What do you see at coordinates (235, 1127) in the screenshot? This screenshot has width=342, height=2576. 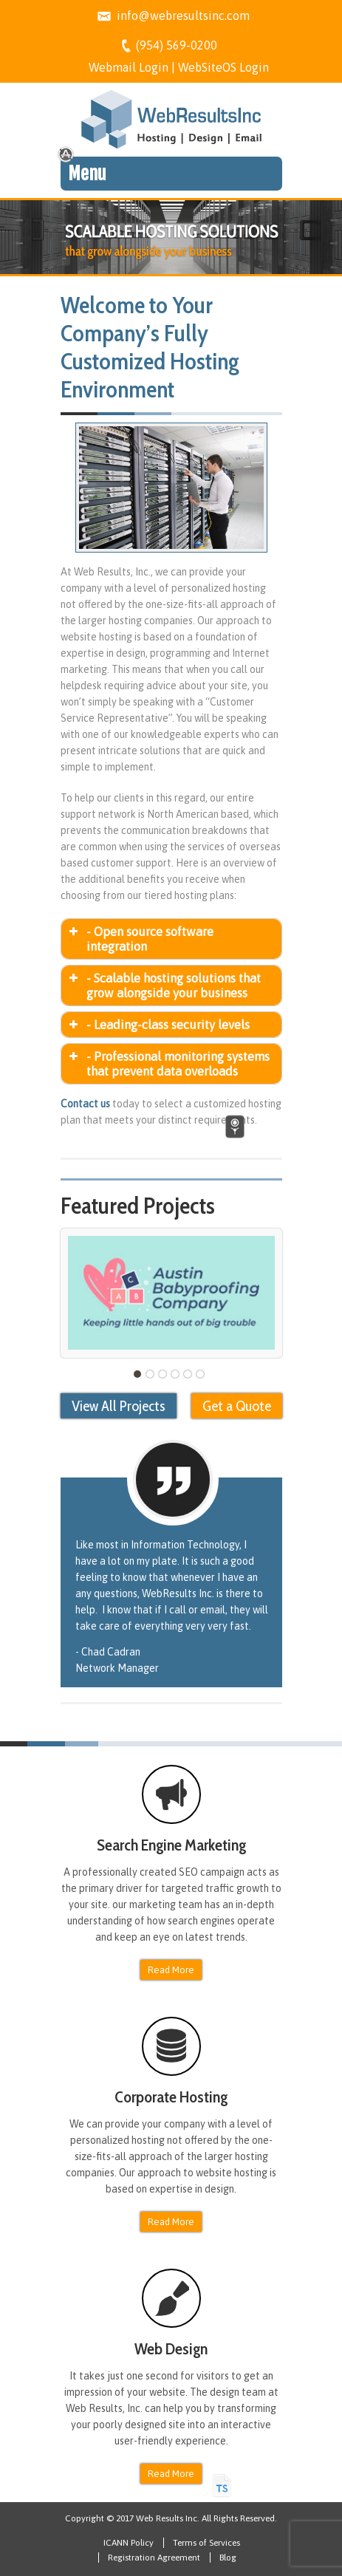 I see `open déjà dup backup application` at bounding box center [235, 1127].